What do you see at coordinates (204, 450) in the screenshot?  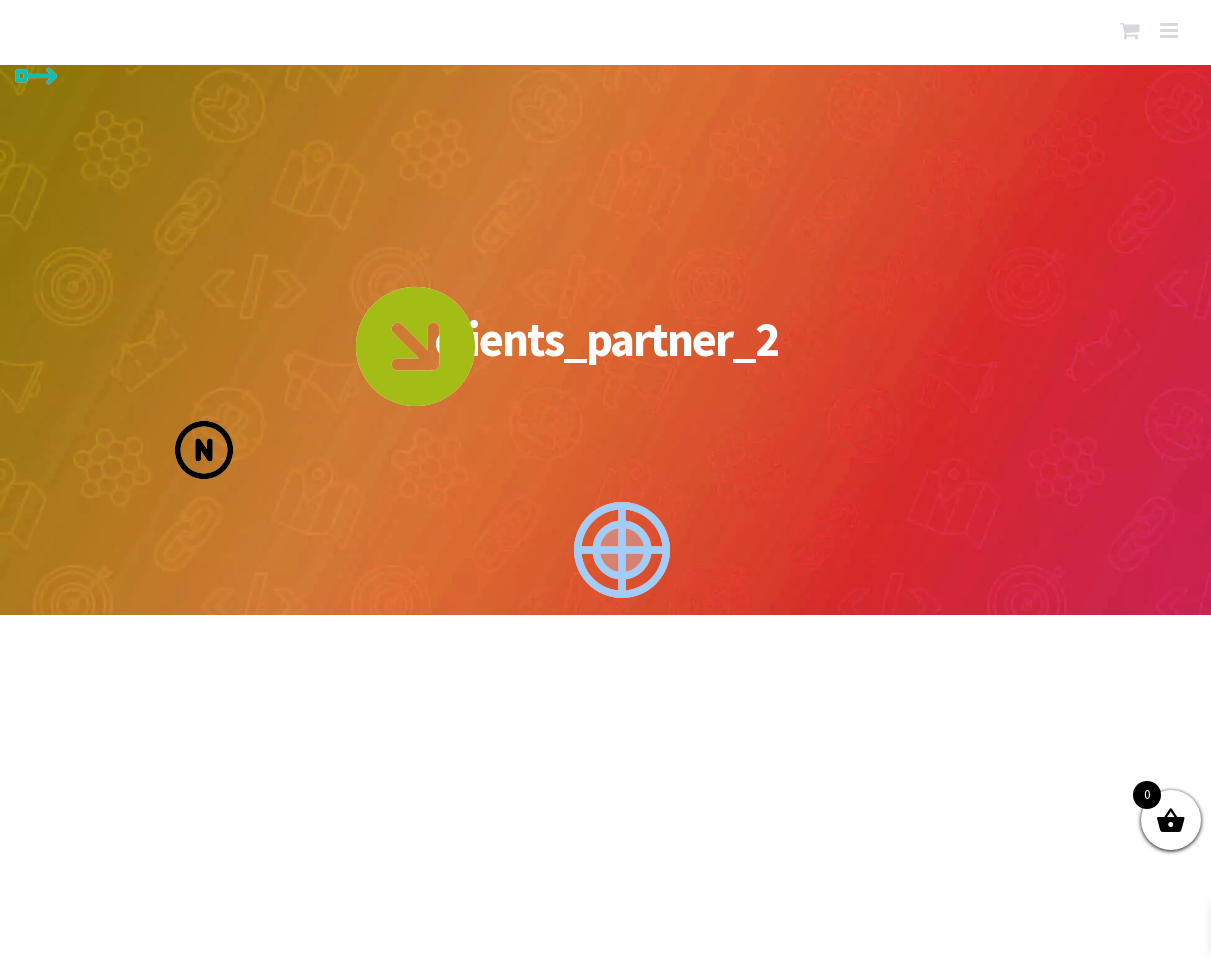 I see `indicates north direction on a map` at bounding box center [204, 450].